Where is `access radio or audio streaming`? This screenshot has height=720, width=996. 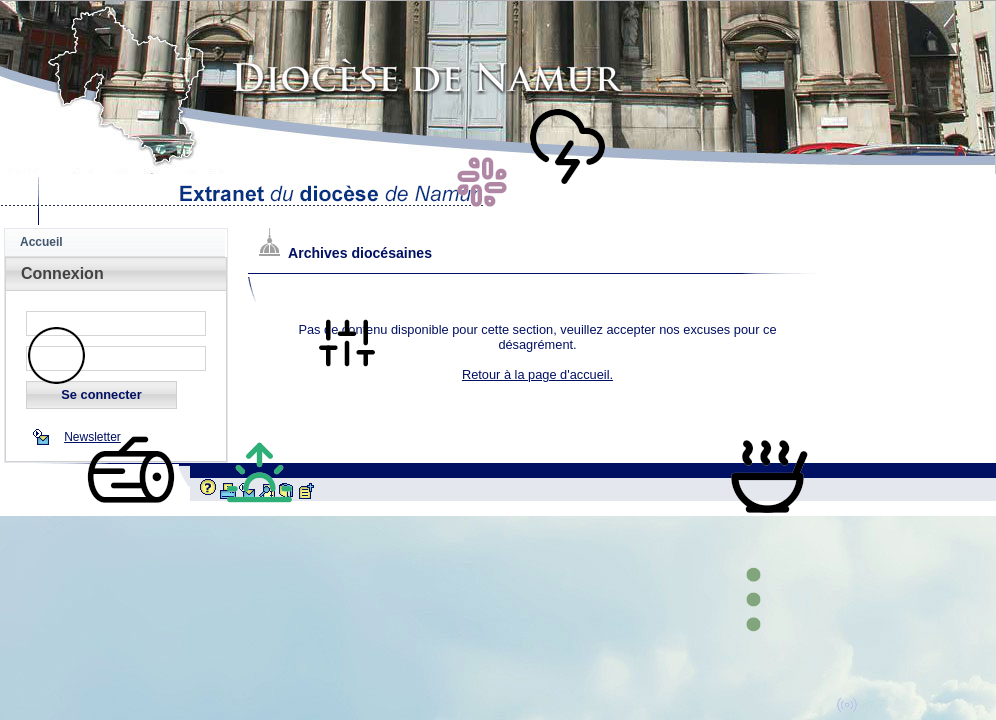 access radio or audio streaming is located at coordinates (847, 705).